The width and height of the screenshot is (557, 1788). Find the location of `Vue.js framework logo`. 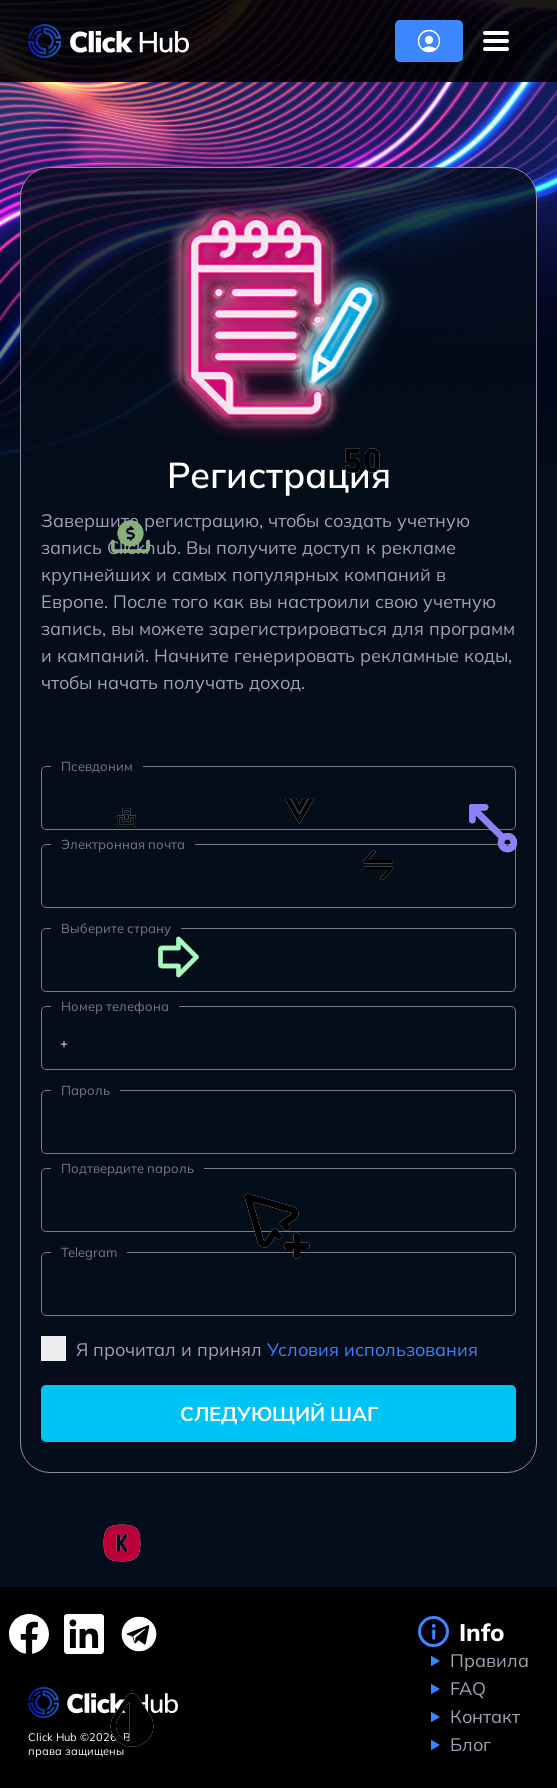

Vue.js framework logo is located at coordinates (299, 811).